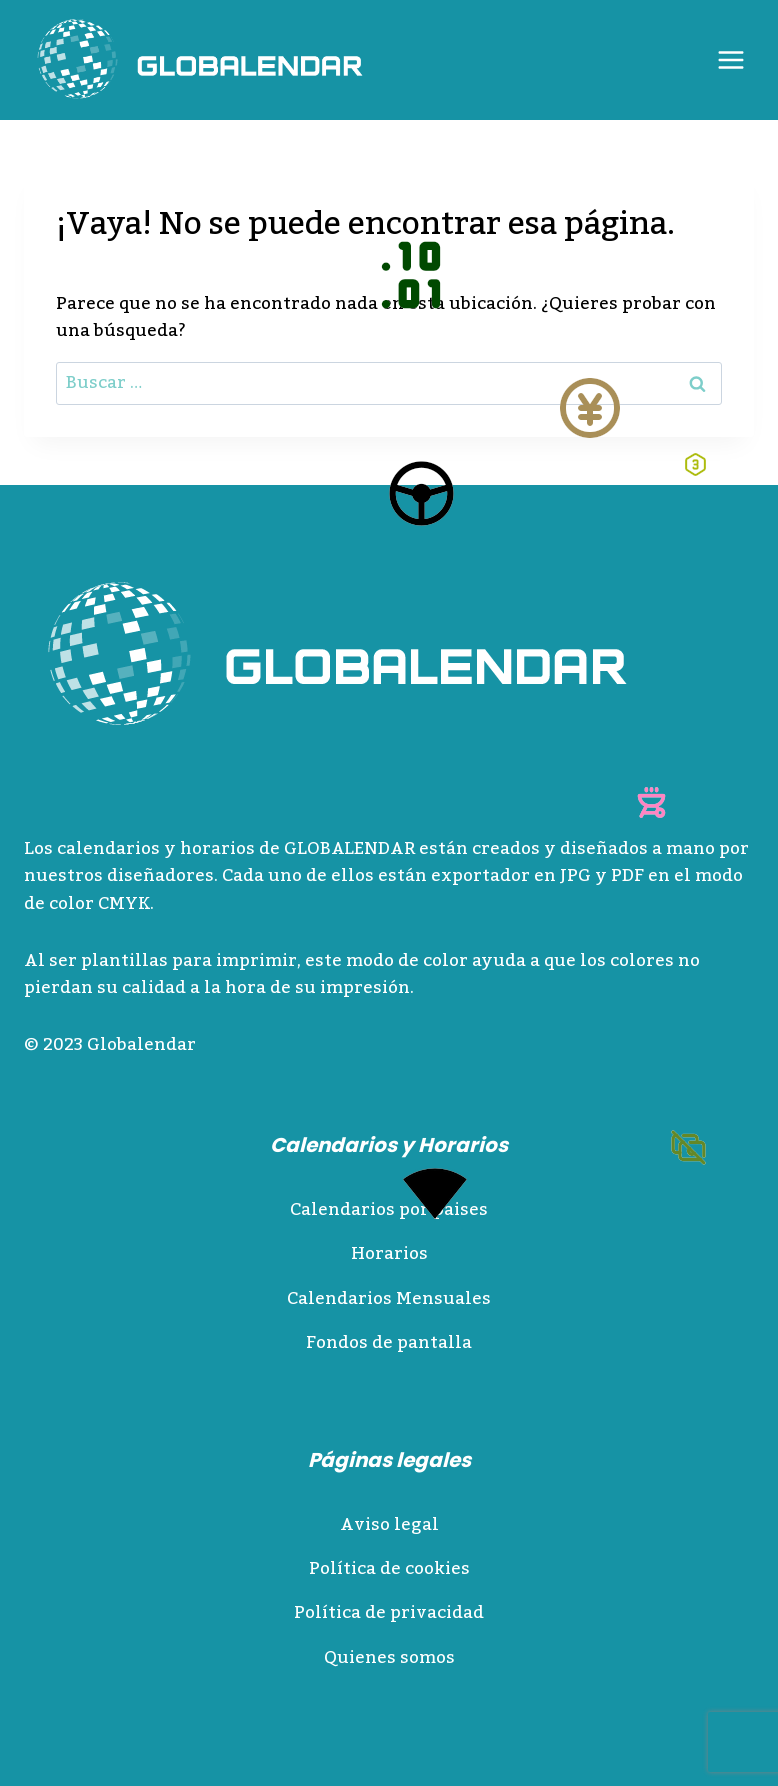  I want to click on access vehicle or driving controls, so click(421, 493).